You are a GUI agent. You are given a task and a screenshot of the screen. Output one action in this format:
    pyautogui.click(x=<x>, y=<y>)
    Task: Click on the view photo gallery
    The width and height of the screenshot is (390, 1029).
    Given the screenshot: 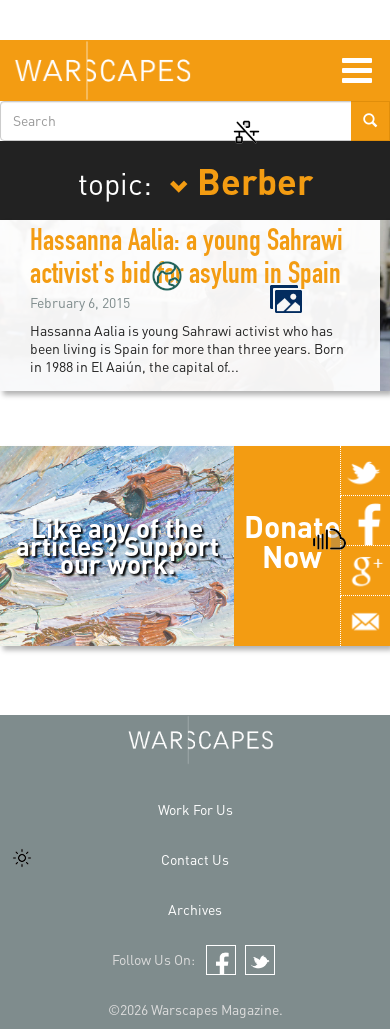 What is the action you would take?
    pyautogui.click(x=286, y=299)
    